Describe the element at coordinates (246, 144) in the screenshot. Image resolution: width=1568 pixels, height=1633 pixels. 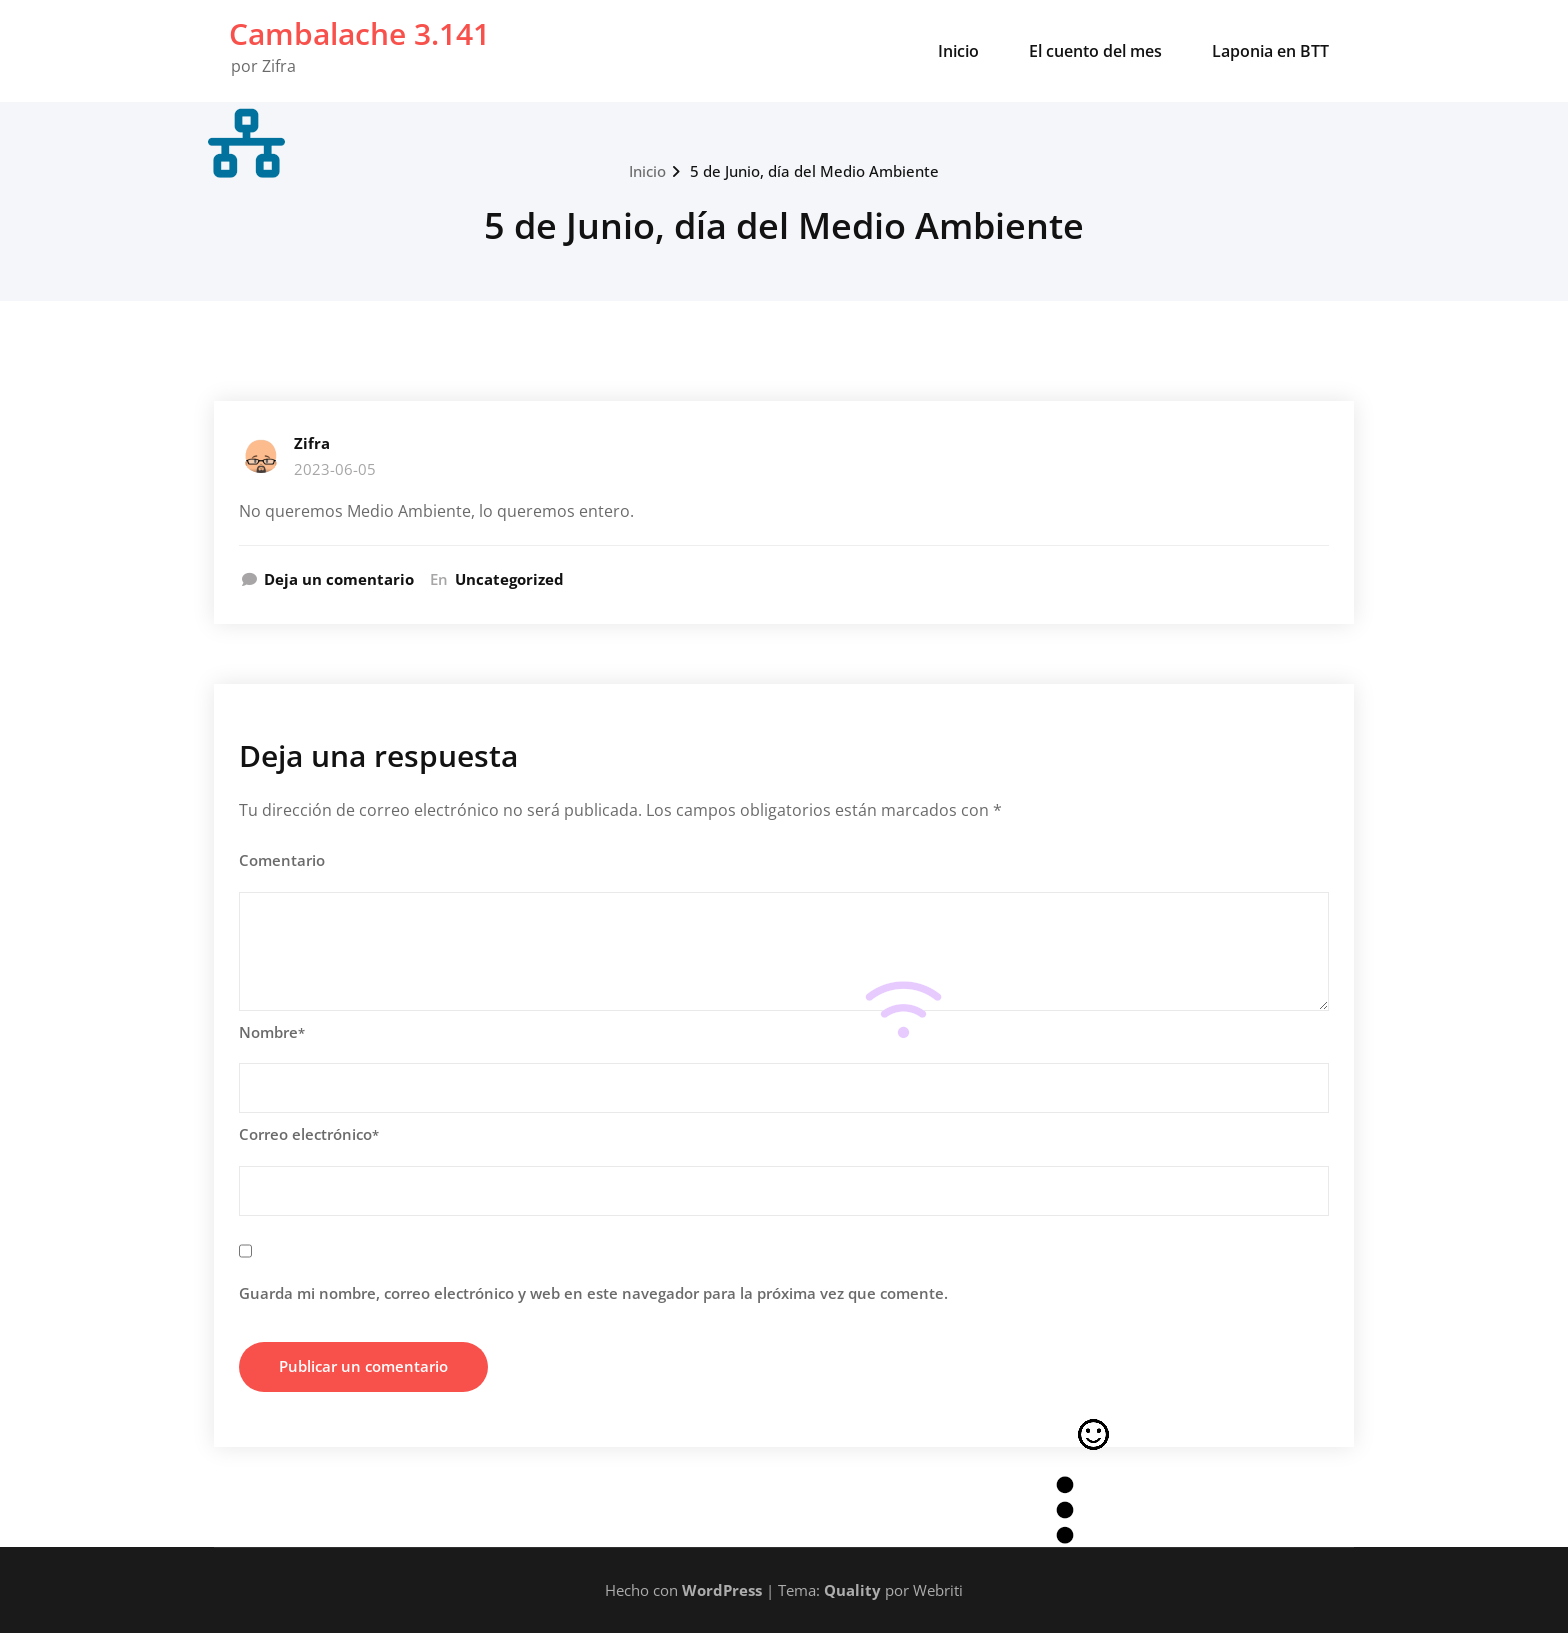
I see `view network connections` at that location.